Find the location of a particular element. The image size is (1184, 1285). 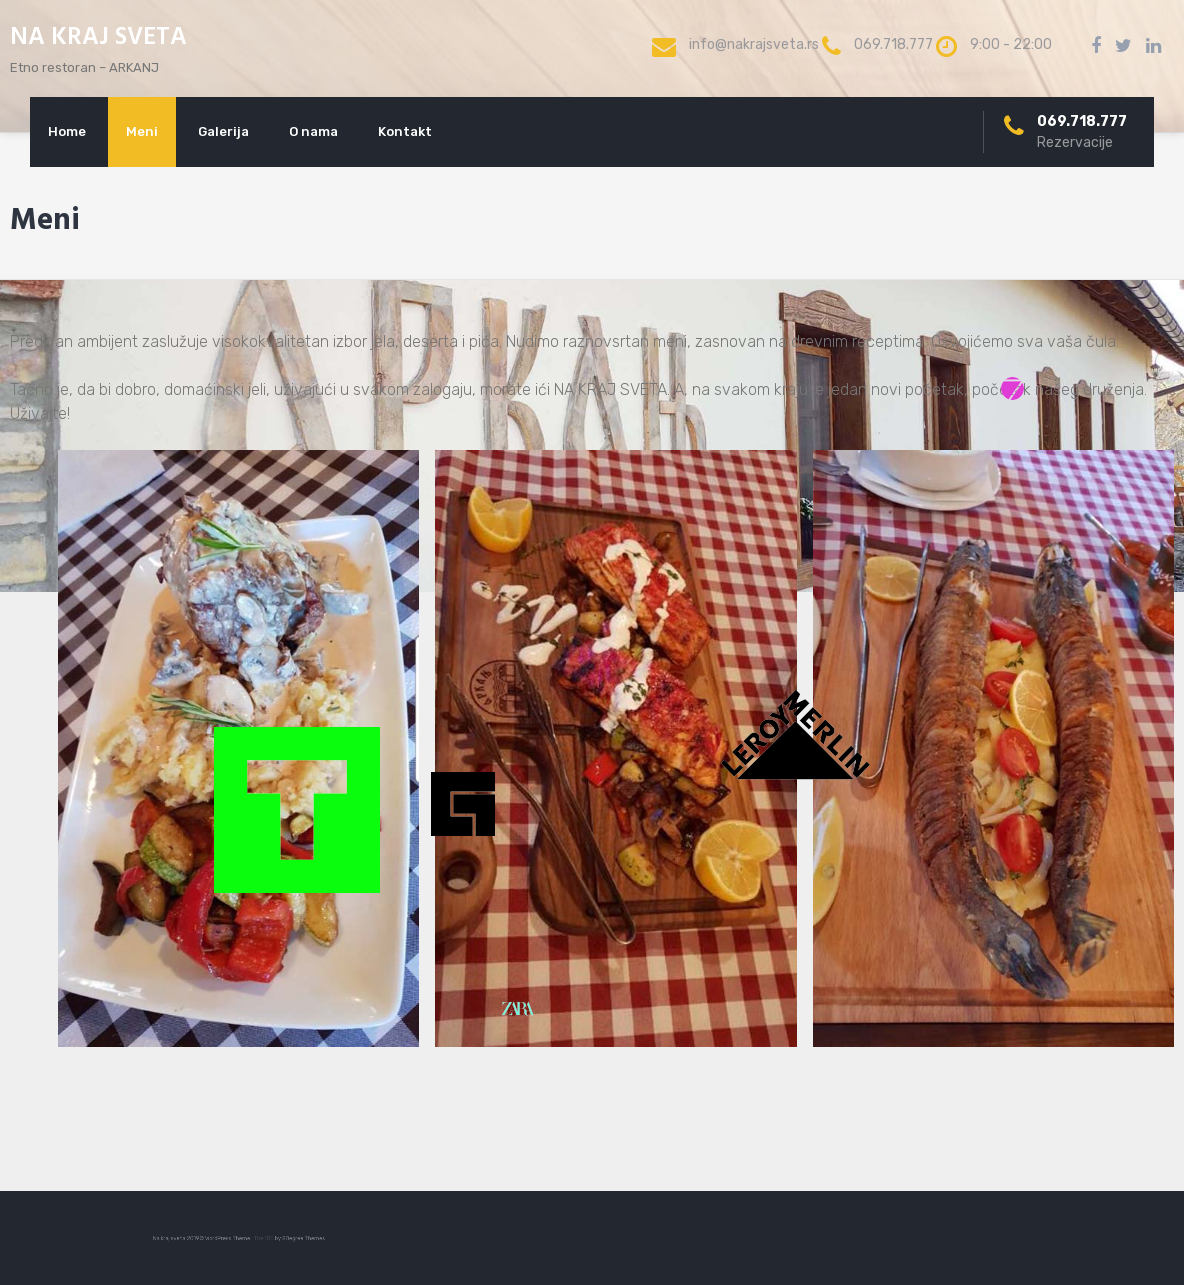

open facebook gaming app is located at coordinates (463, 804).